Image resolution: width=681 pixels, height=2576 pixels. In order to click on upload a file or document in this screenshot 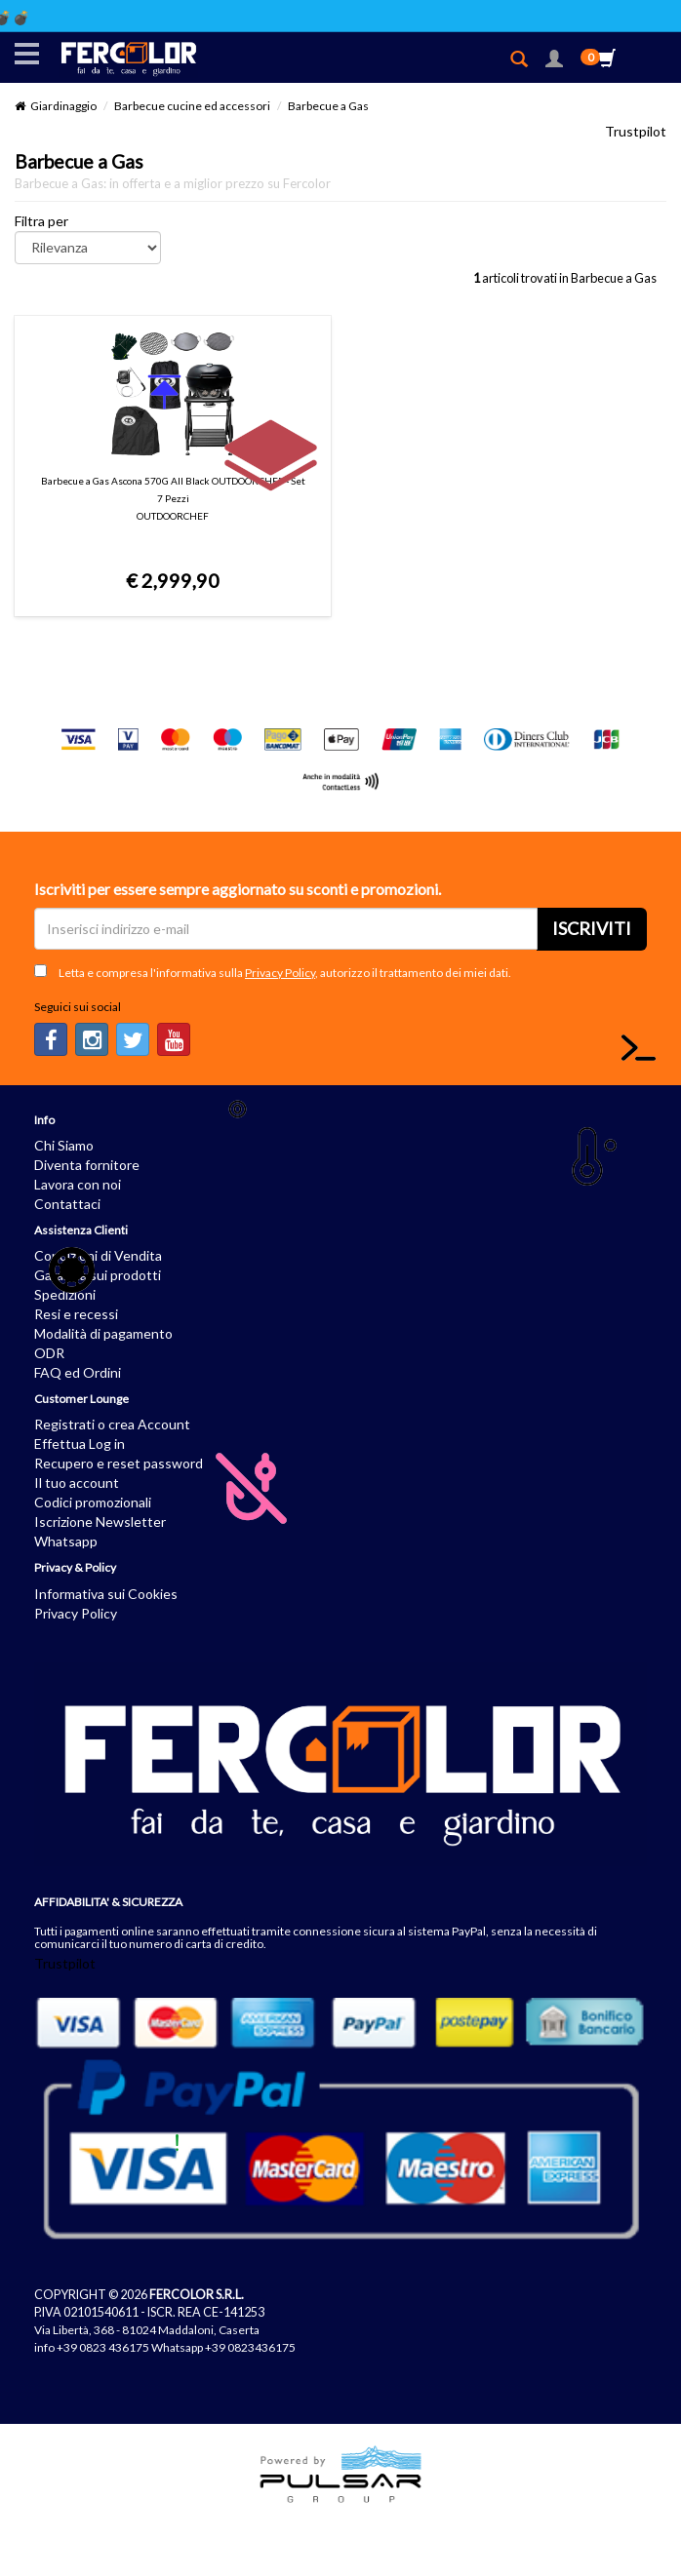, I will do `click(164, 391)`.